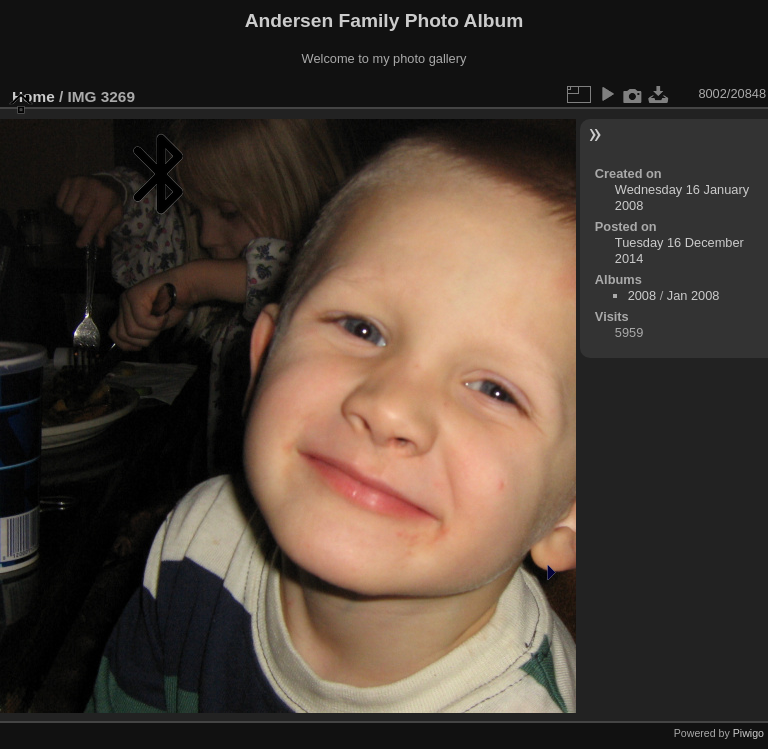 The image size is (768, 749). What do you see at coordinates (551, 572) in the screenshot?
I see `play media or start playback` at bounding box center [551, 572].